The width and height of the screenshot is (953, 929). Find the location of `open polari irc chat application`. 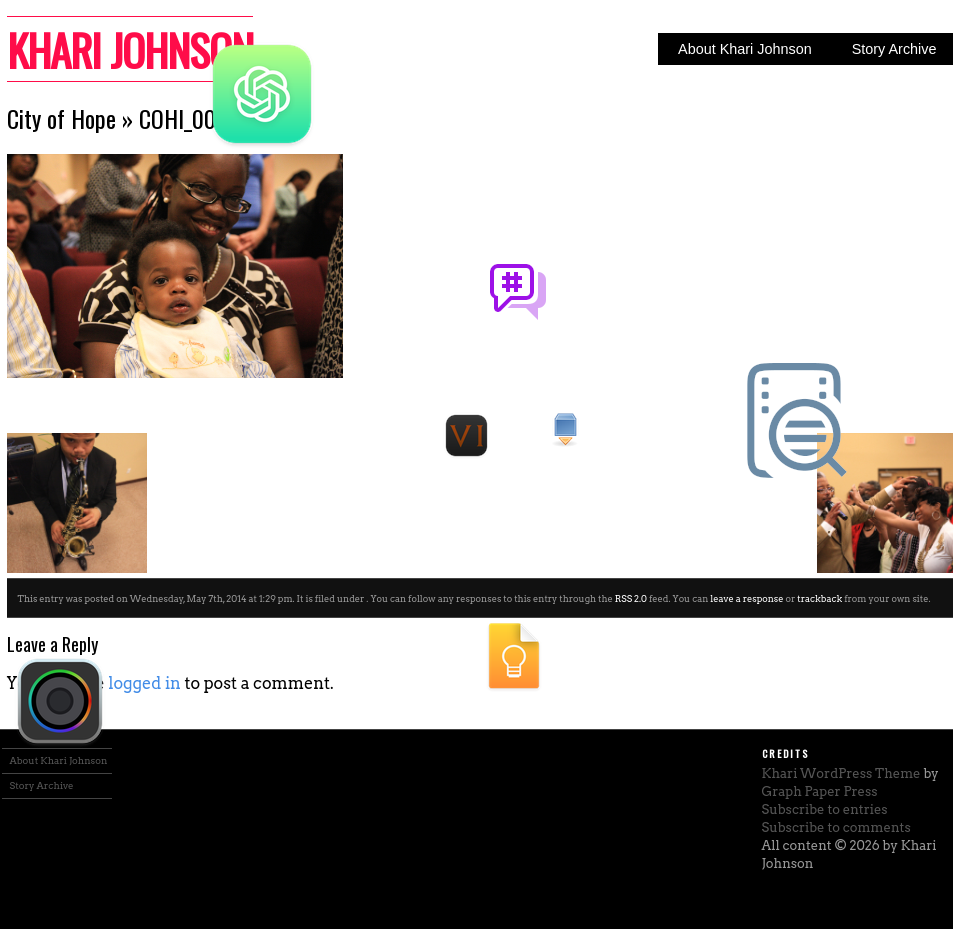

open polari irc chat application is located at coordinates (518, 292).